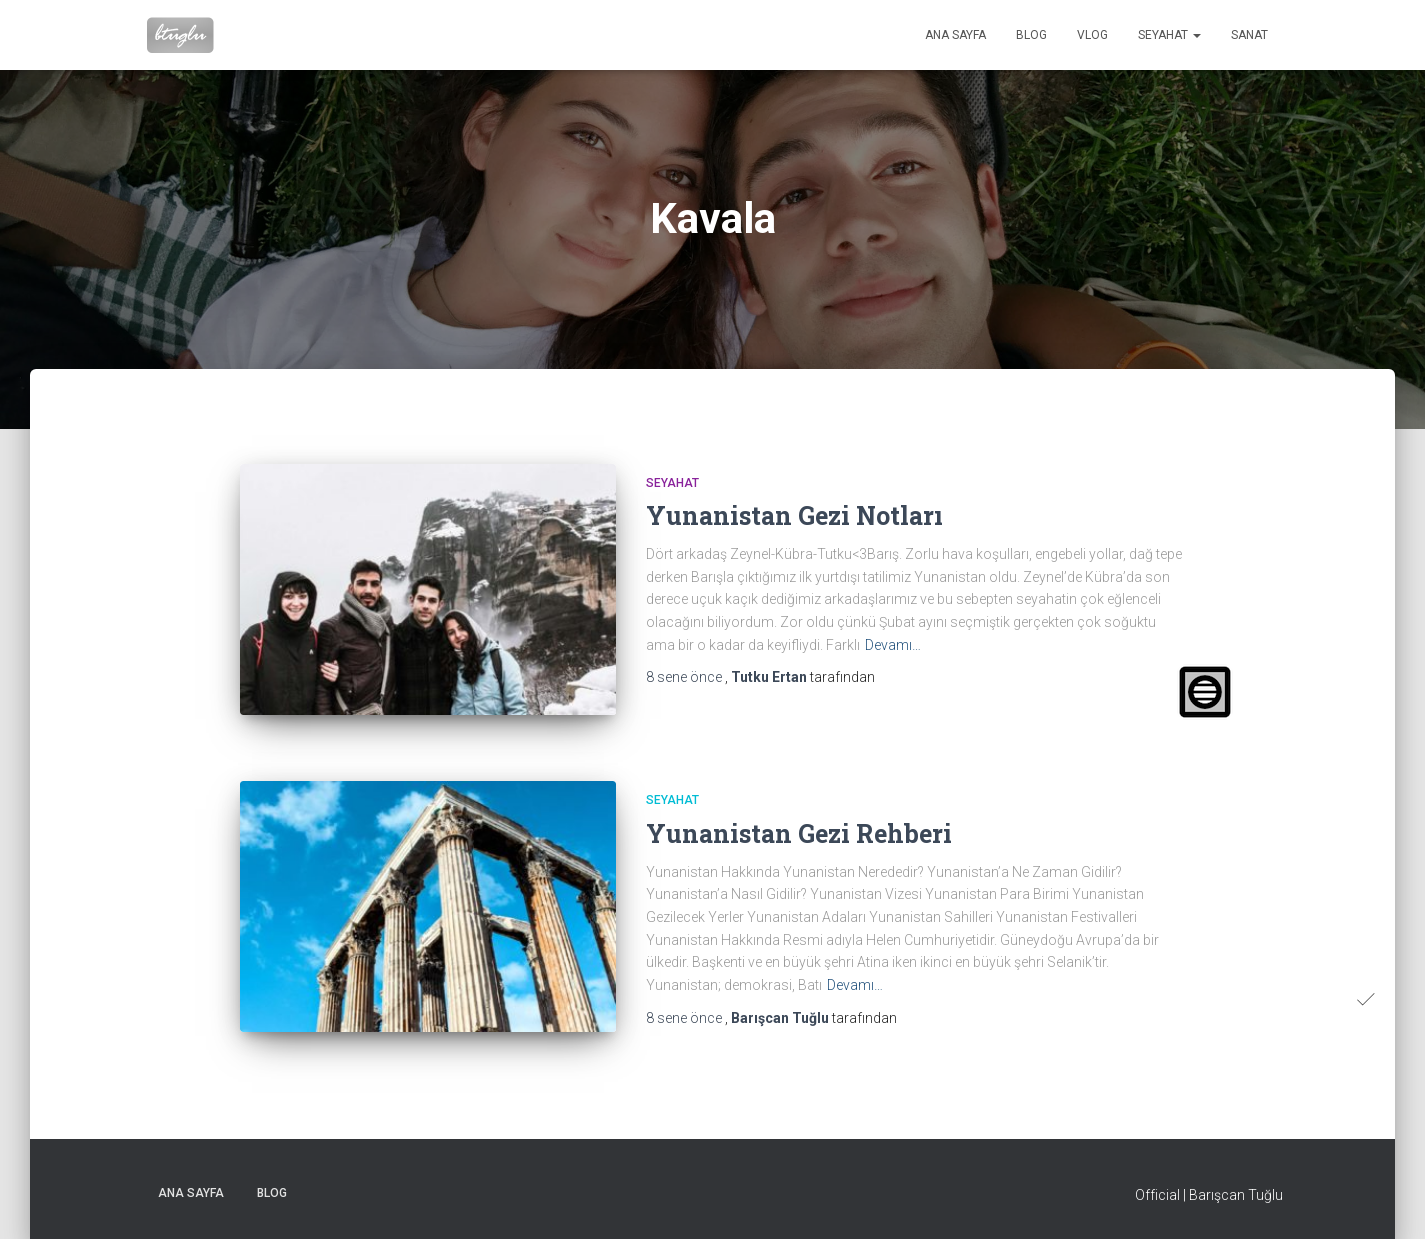  Describe the element at coordinates (1205, 692) in the screenshot. I see `access heating, ventilation, and air conditioning controls` at that location.